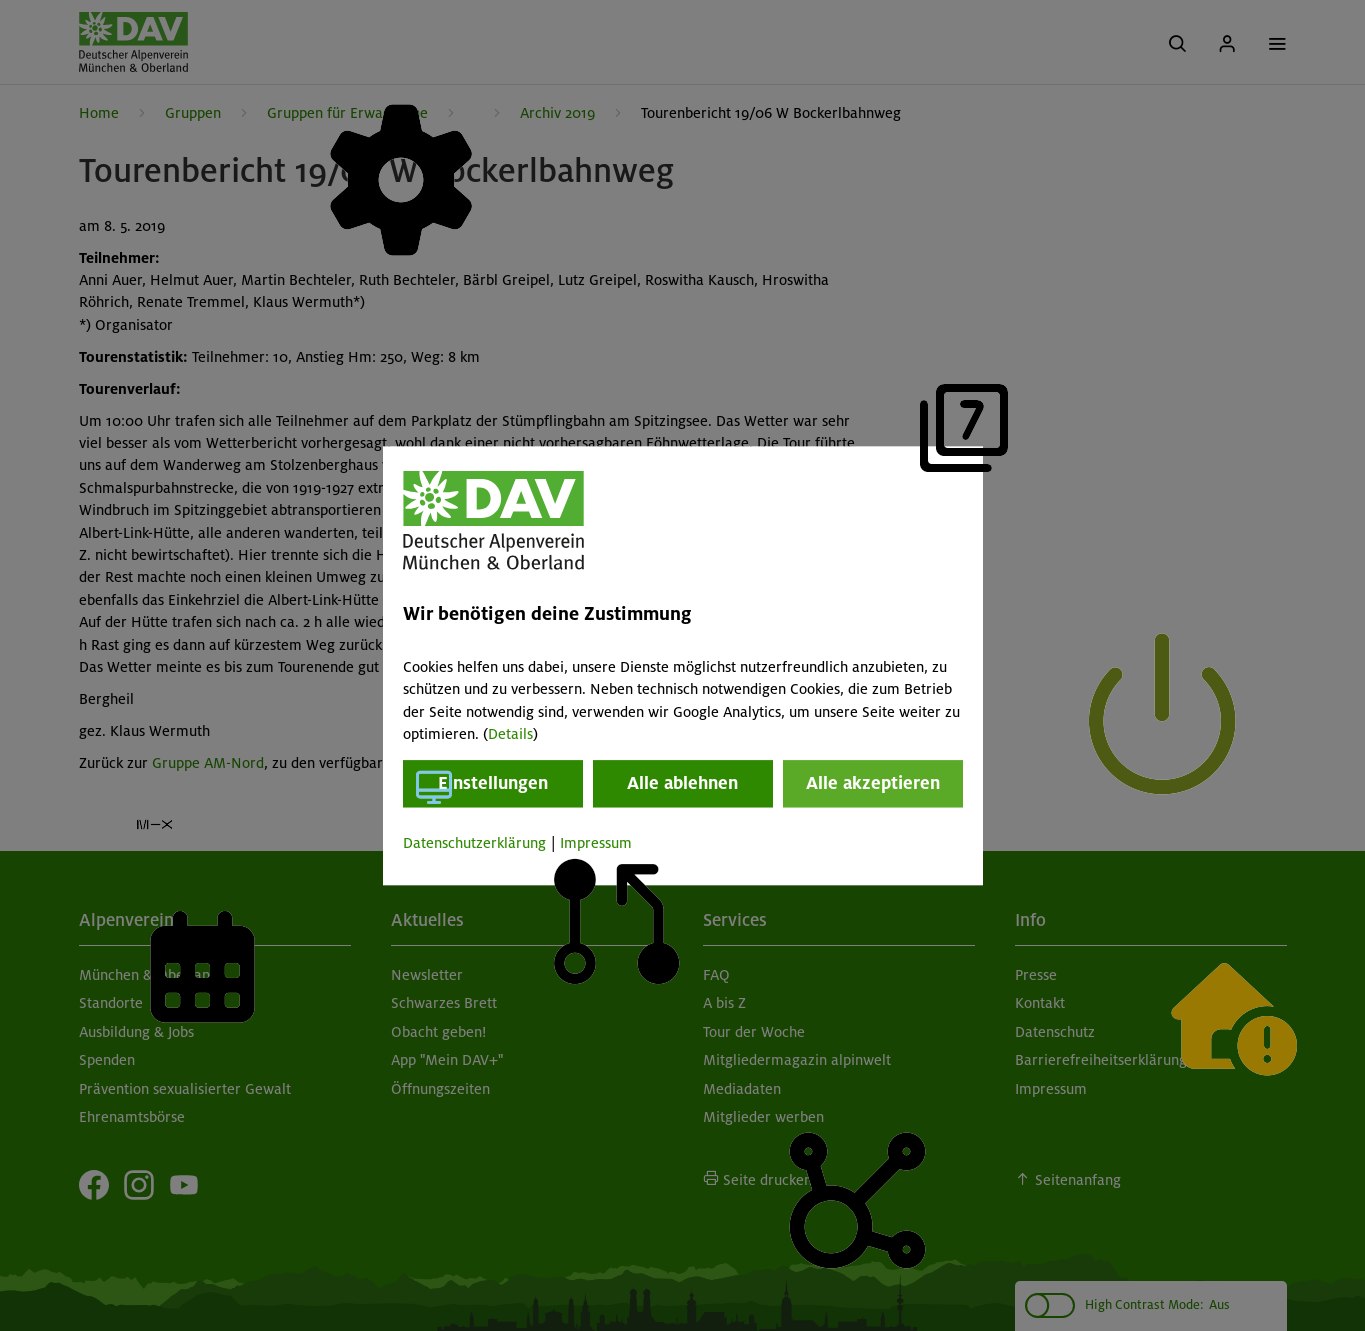 The image size is (1365, 1331). What do you see at coordinates (964, 428) in the screenshot?
I see `filter or view item 7 in a series` at bounding box center [964, 428].